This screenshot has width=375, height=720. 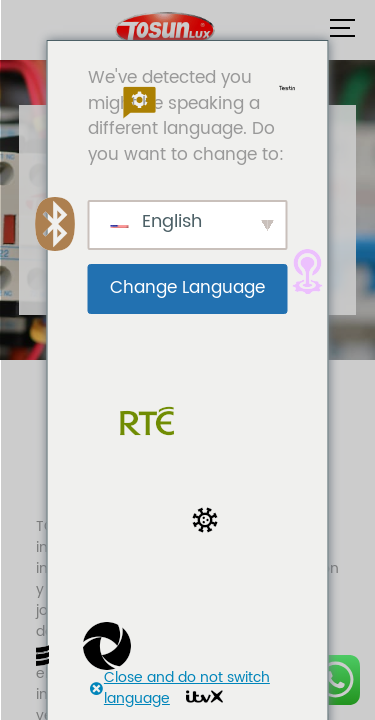 What do you see at coordinates (205, 520) in the screenshot?
I see `indicates virus or infection detected` at bounding box center [205, 520].